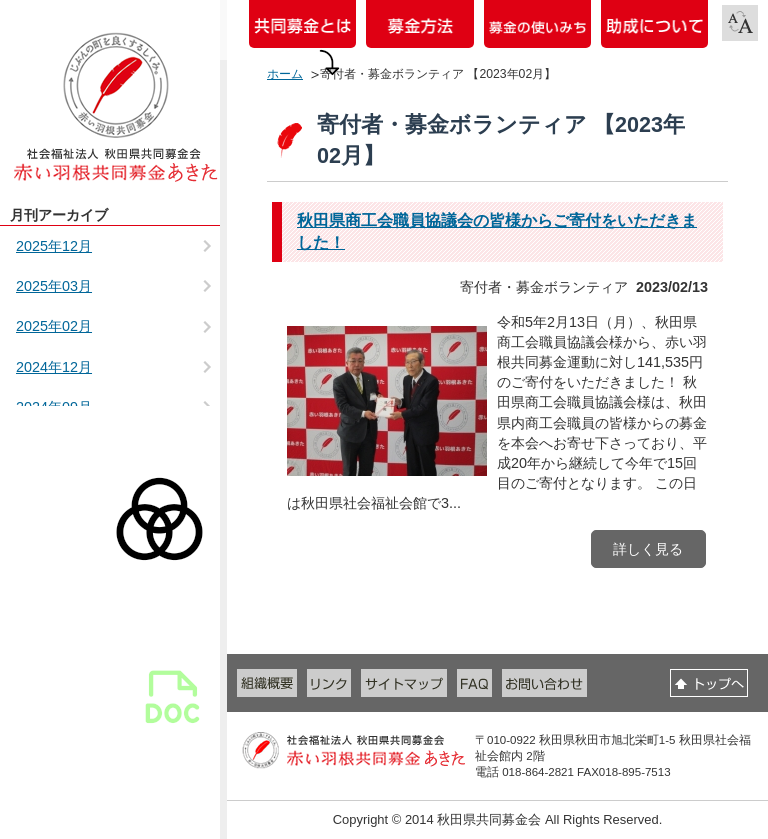 This screenshot has width=768, height=839. What do you see at coordinates (173, 699) in the screenshot?
I see `open a document file` at bounding box center [173, 699].